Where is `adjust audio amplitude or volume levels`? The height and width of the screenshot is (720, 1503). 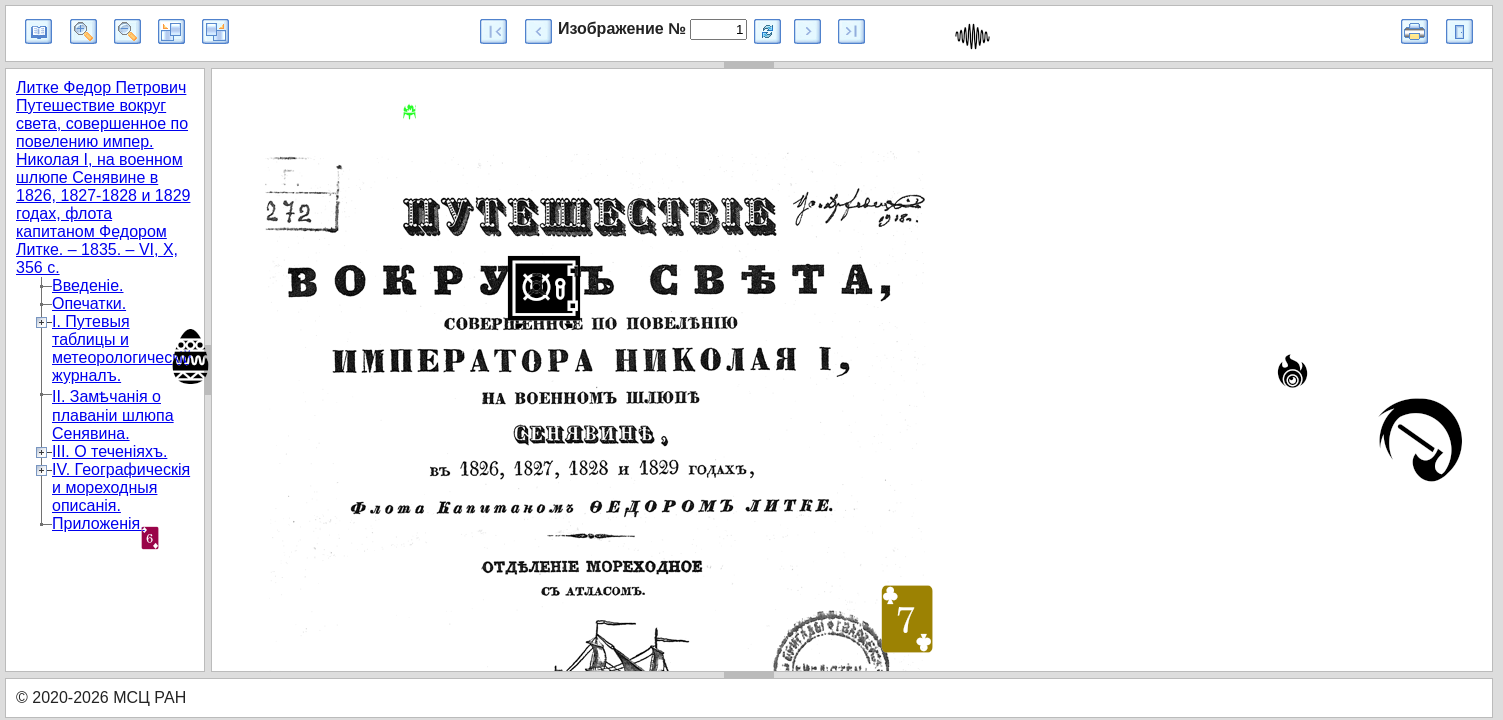 adjust audio amplitude or volume levels is located at coordinates (972, 36).